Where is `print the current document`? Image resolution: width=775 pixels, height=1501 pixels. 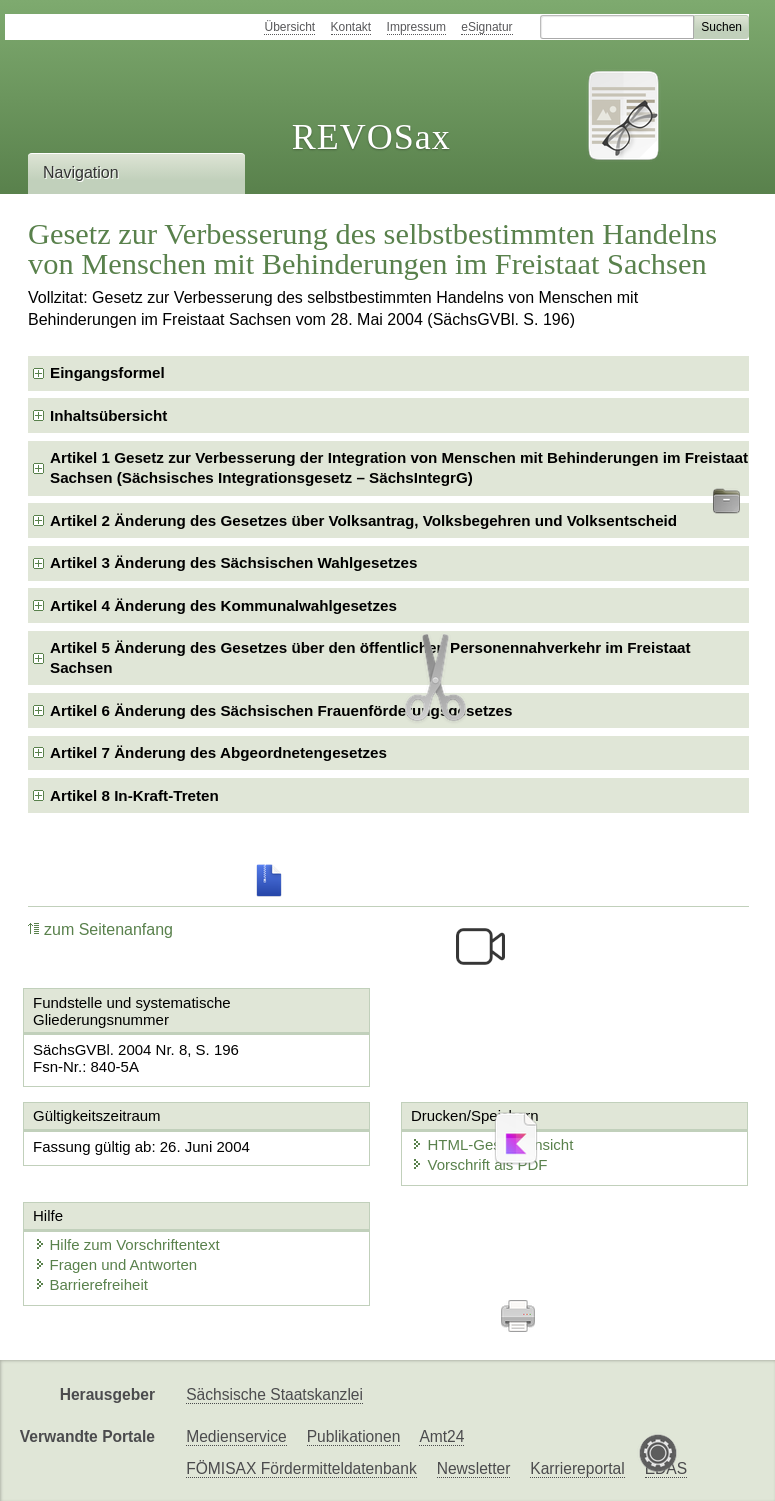 print the current document is located at coordinates (518, 1316).